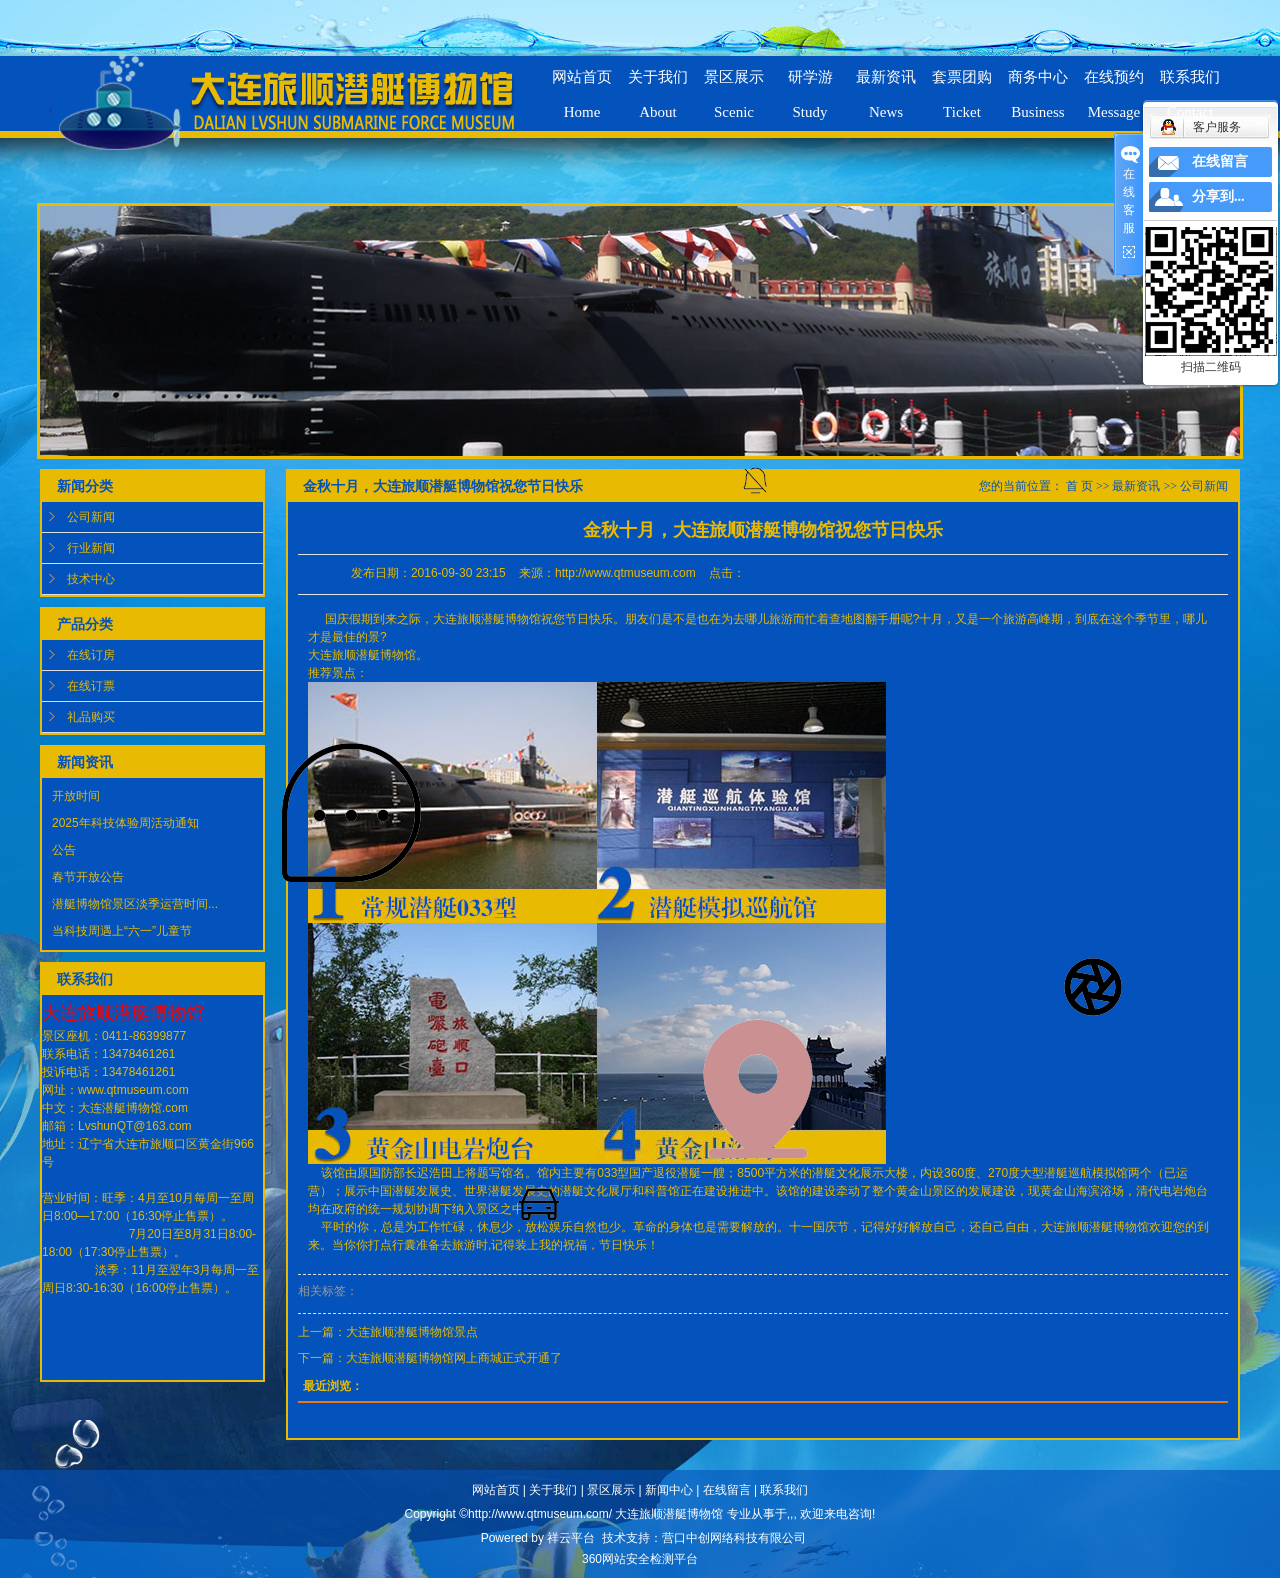  I want to click on access vehicle or car-related features, so click(539, 1205).